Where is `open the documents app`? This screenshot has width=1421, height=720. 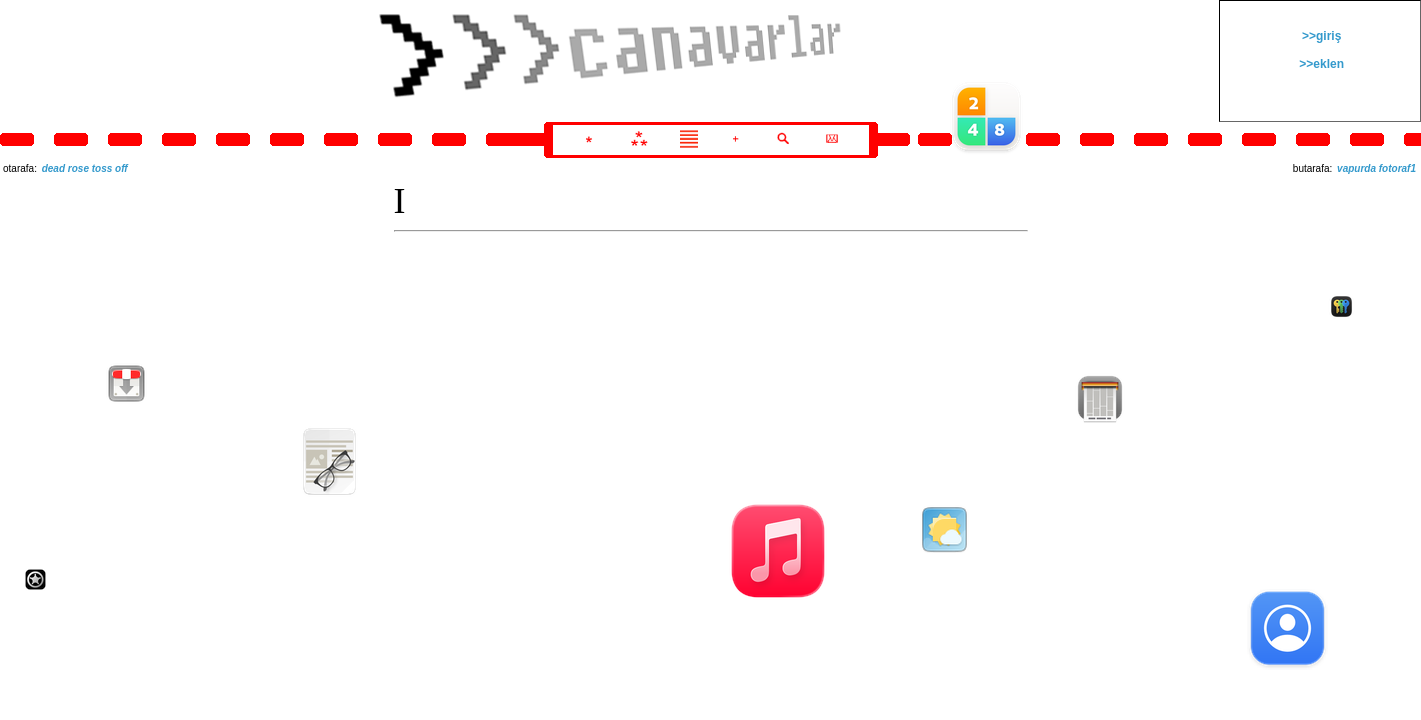 open the documents app is located at coordinates (329, 461).